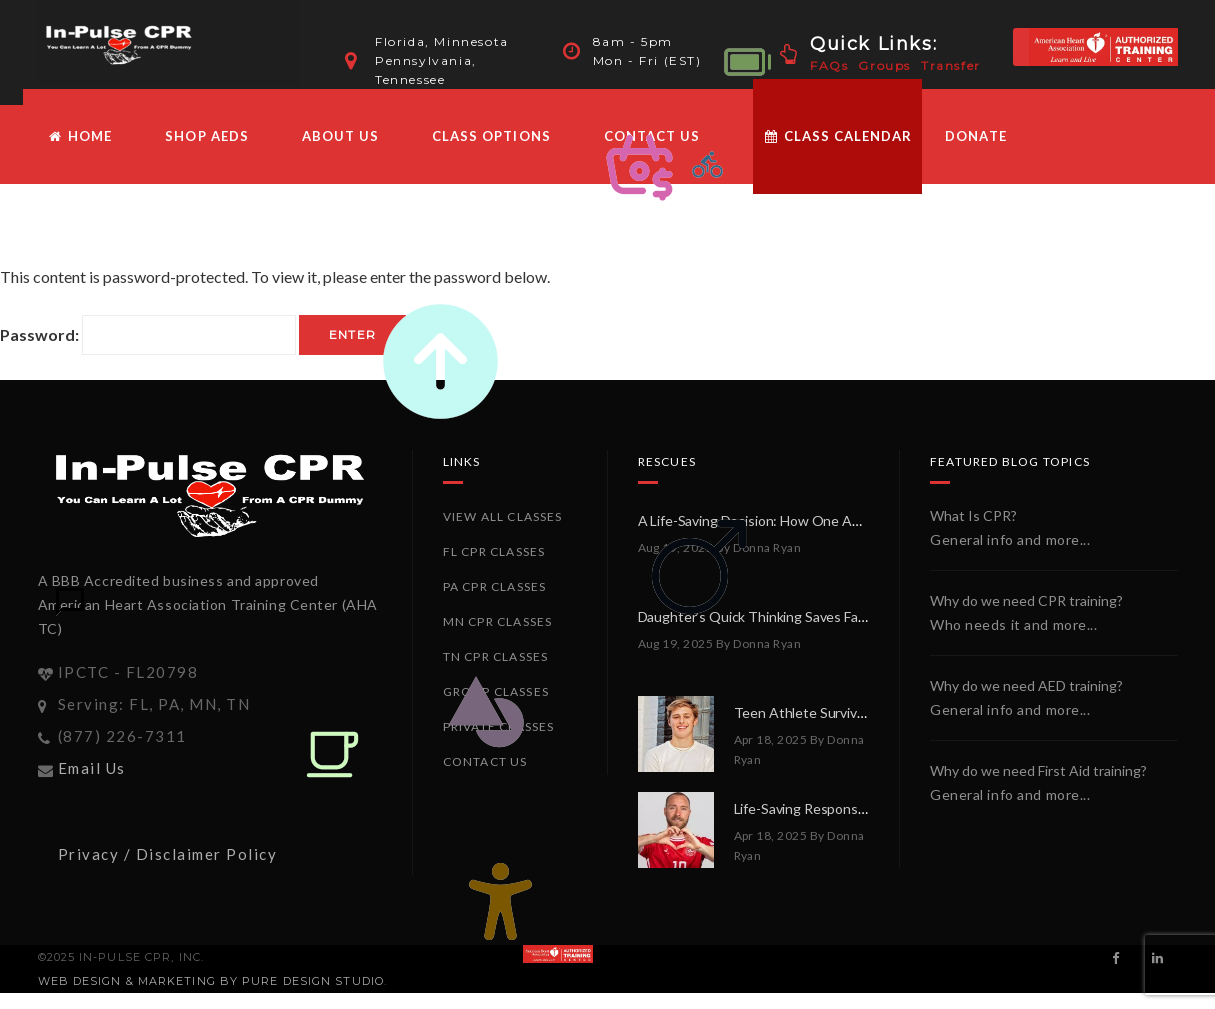 This screenshot has width=1215, height=1009. I want to click on view shopping basket total, so click(639, 164).